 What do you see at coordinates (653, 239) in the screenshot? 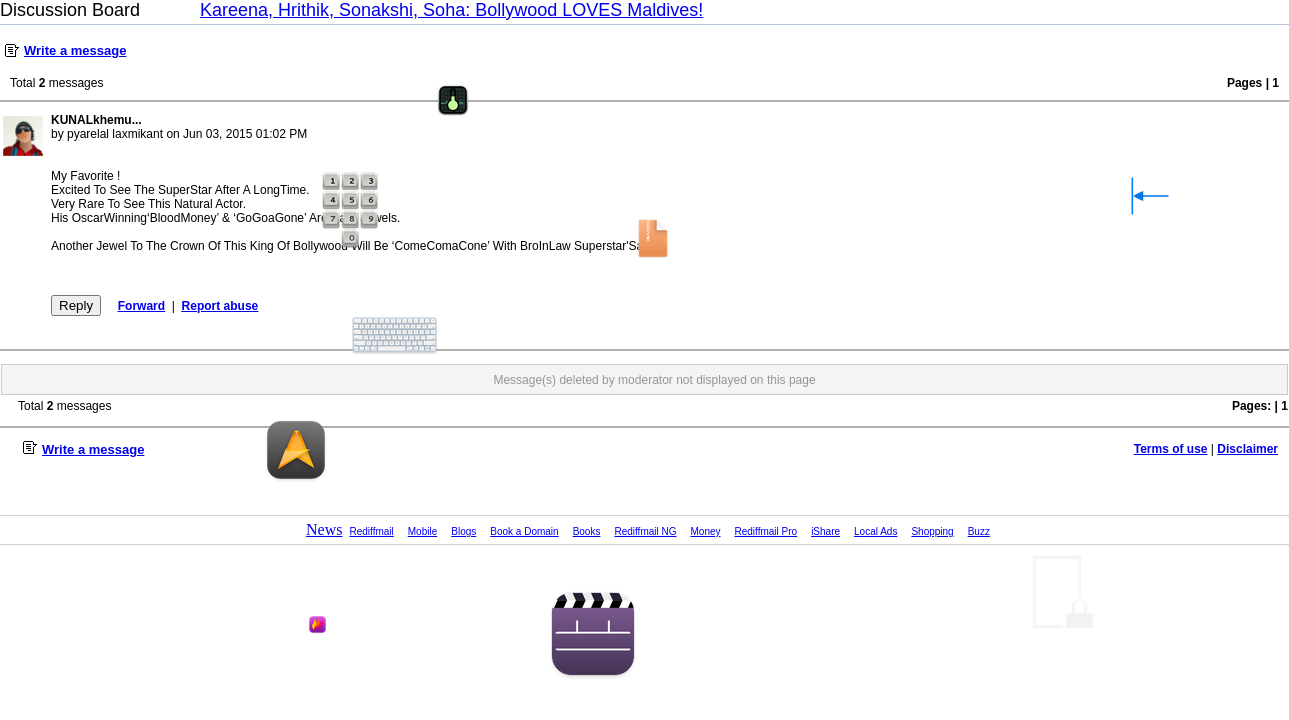
I see `open a compressed archive file` at bounding box center [653, 239].